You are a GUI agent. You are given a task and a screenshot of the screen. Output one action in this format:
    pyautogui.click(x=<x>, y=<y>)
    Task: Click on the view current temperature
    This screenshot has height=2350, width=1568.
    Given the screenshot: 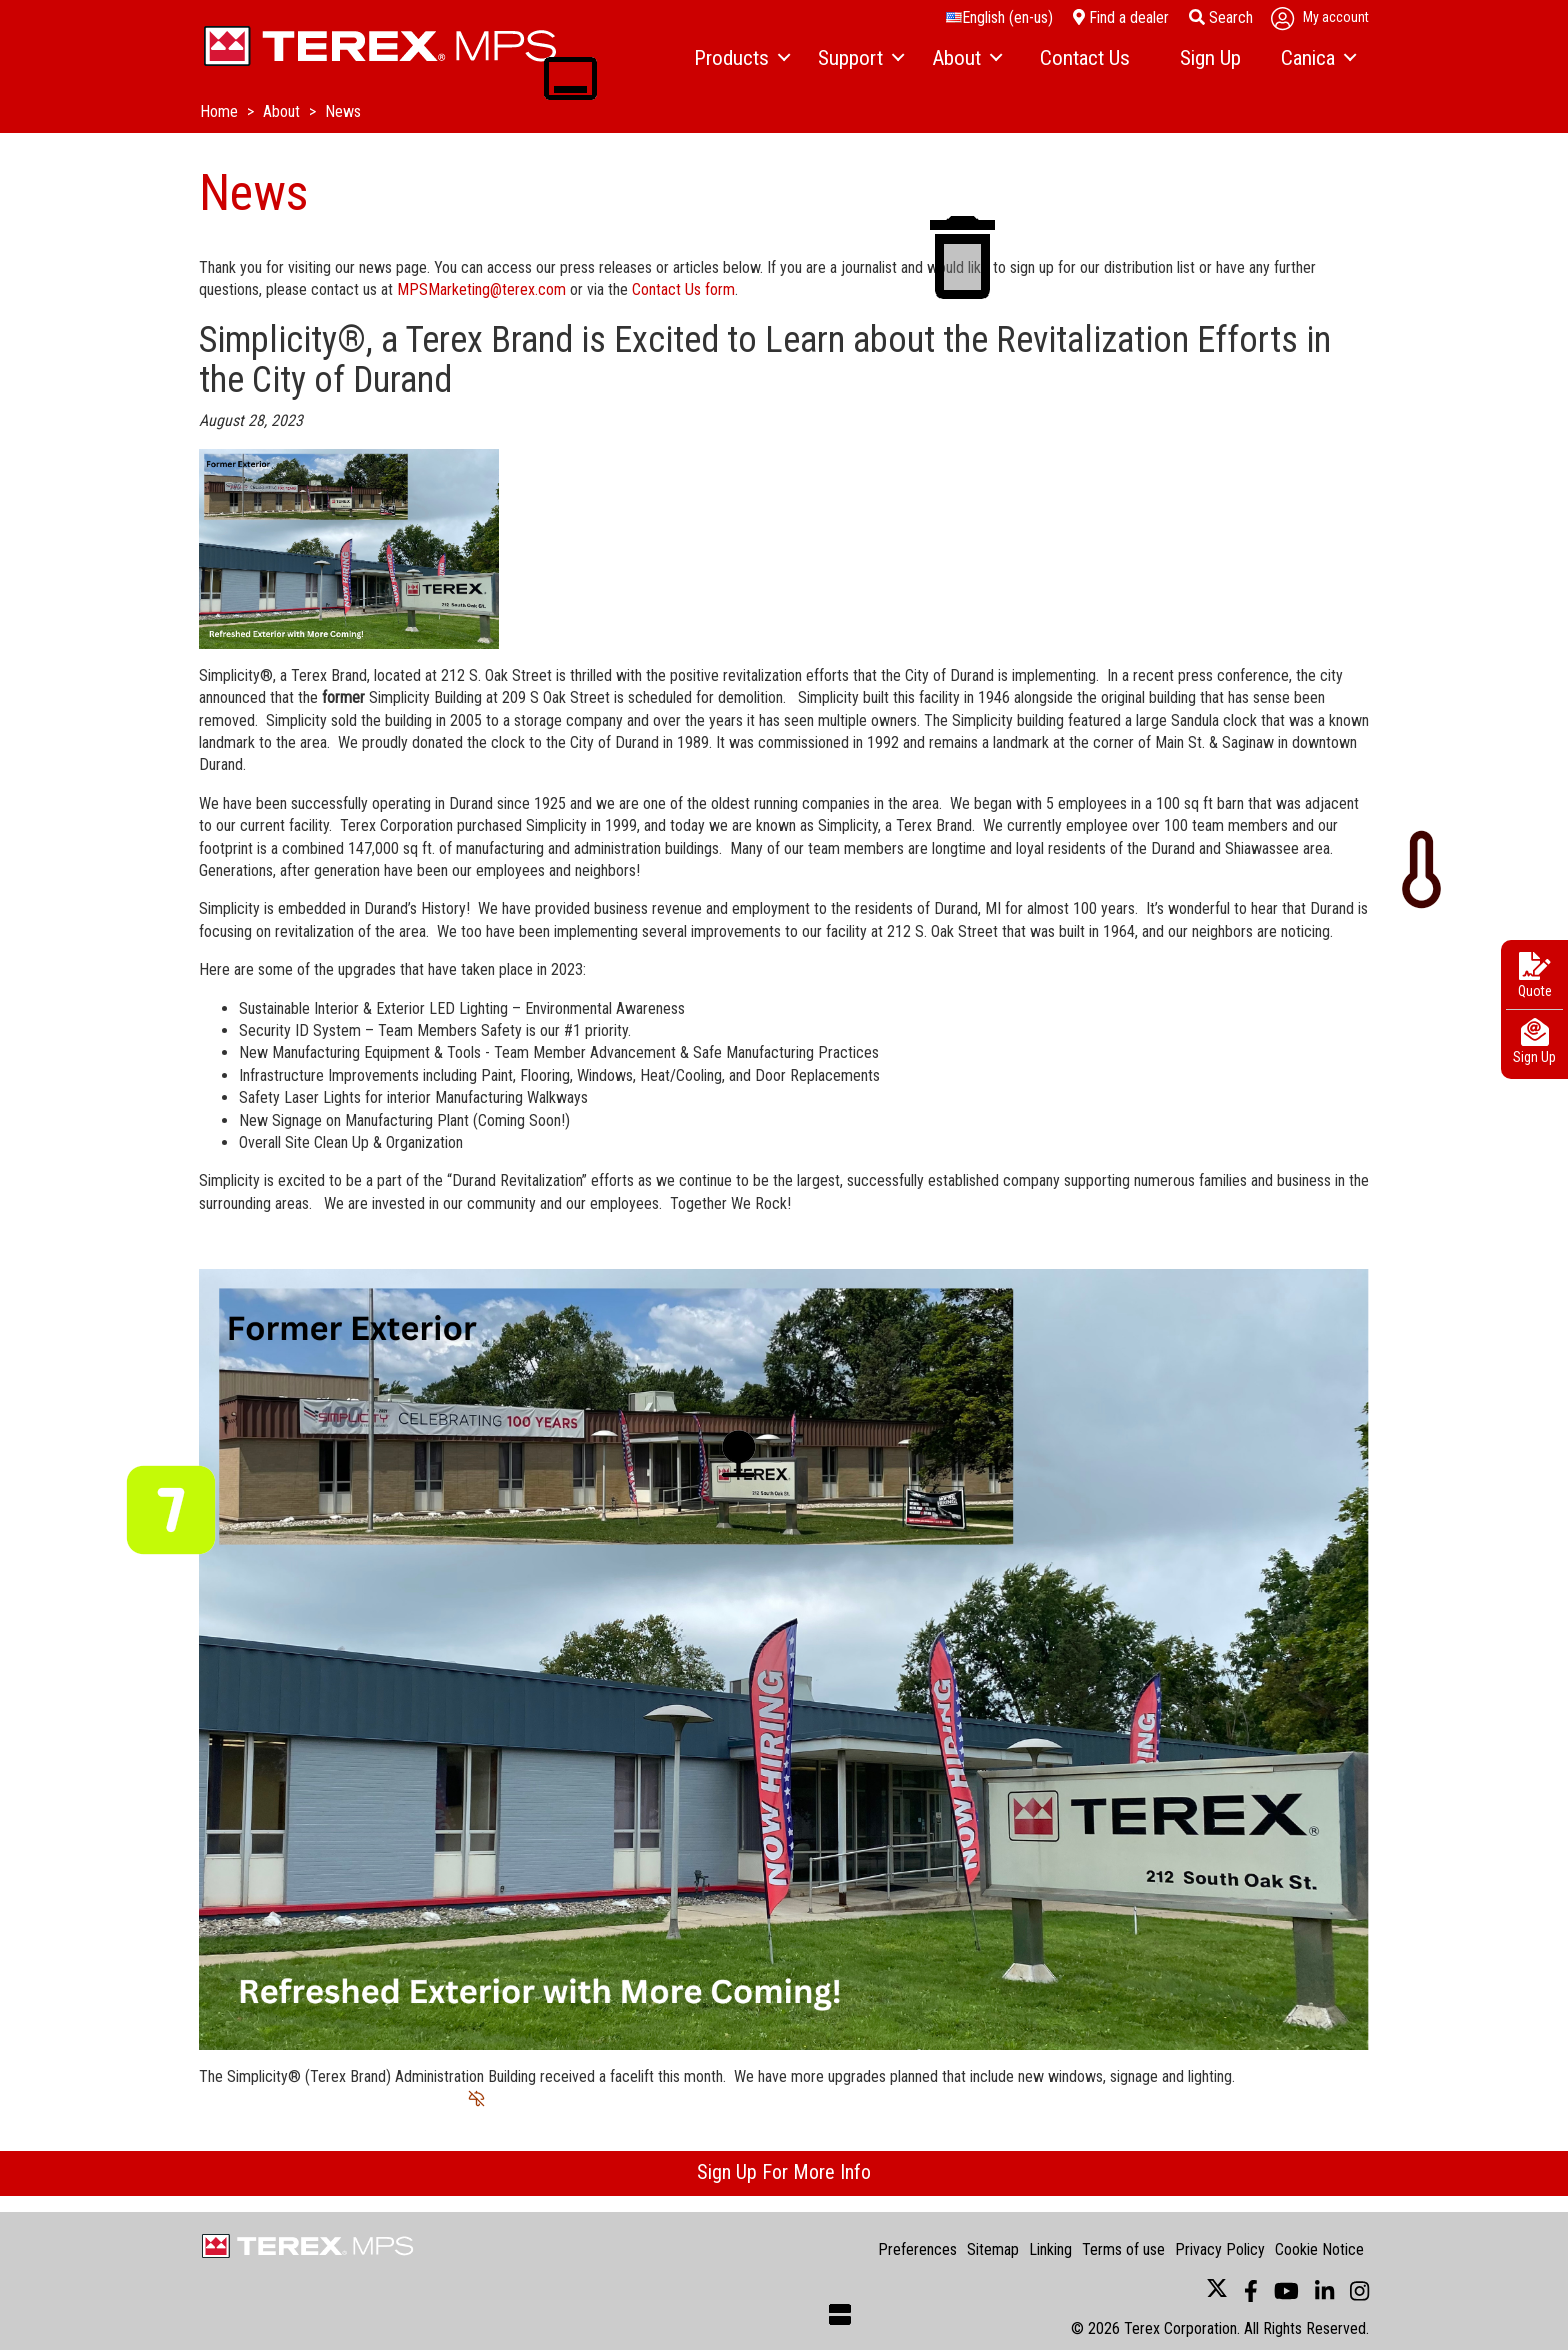 What is the action you would take?
    pyautogui.click(x=1421, y=869)
    